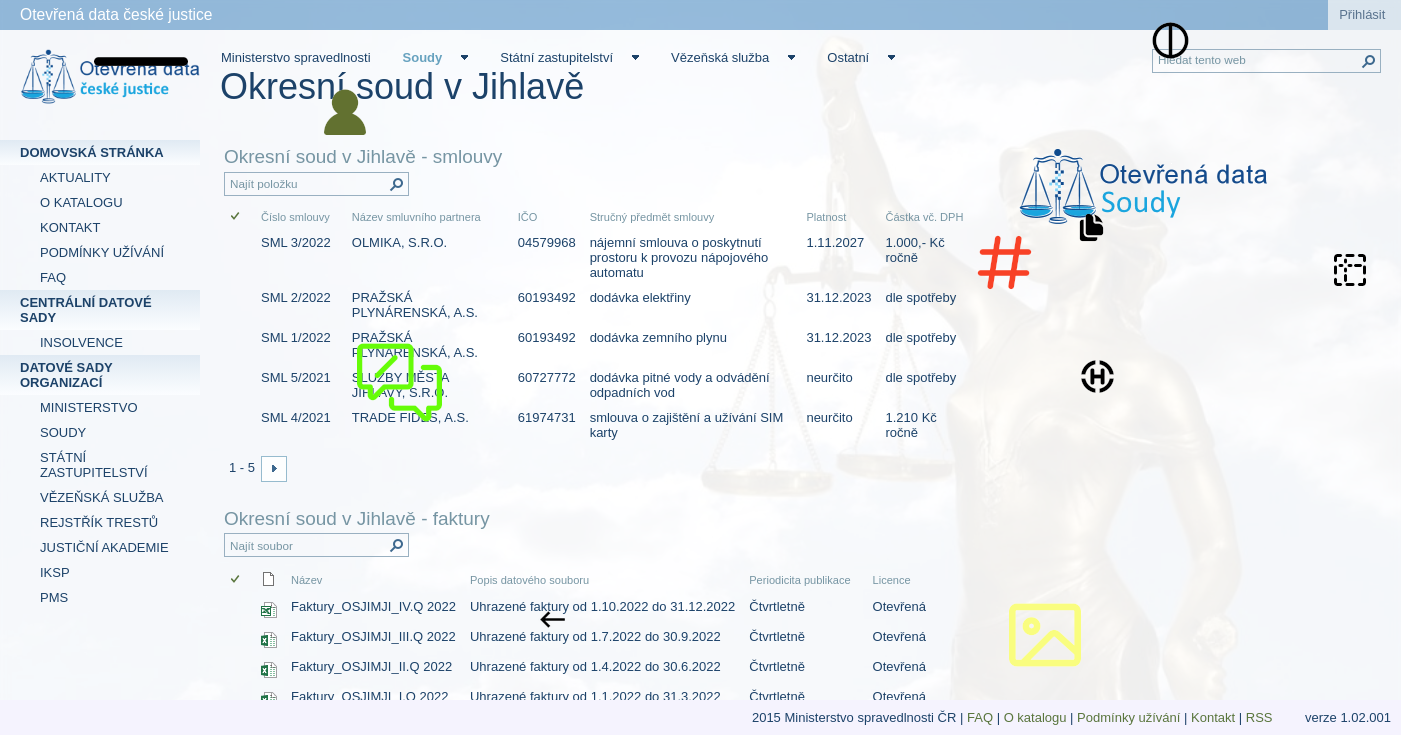 This screenshot has width=1401, height=735. Describe the element at coordinates (399, 382) in the screenshot. I see `duplicate an existing discussion thread` at that location.